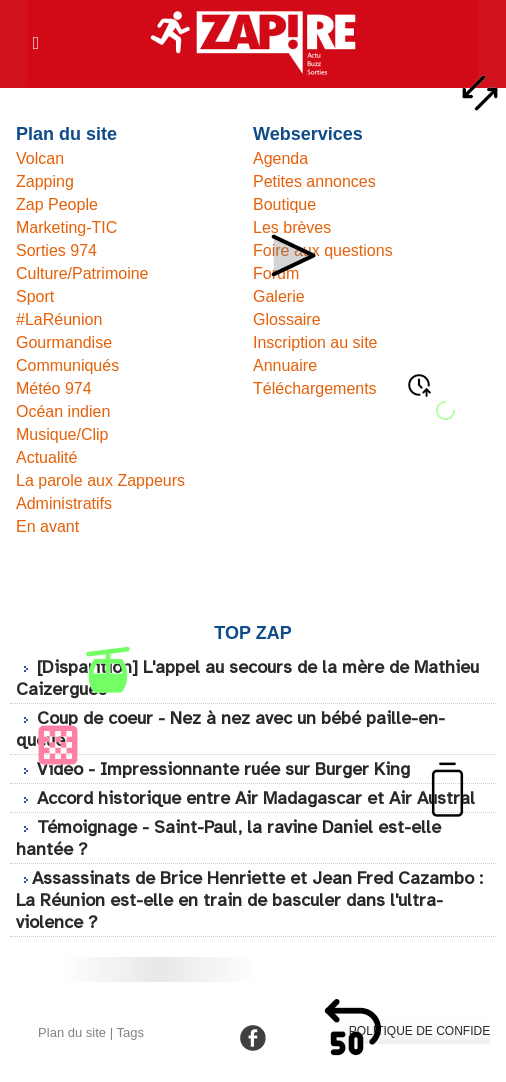 The height and width of the screenshot is (1082, 506). What do you see at coordinates (58, 745) in the screenshot?
I see `play chess or board games` at bounding box center [58, 745].